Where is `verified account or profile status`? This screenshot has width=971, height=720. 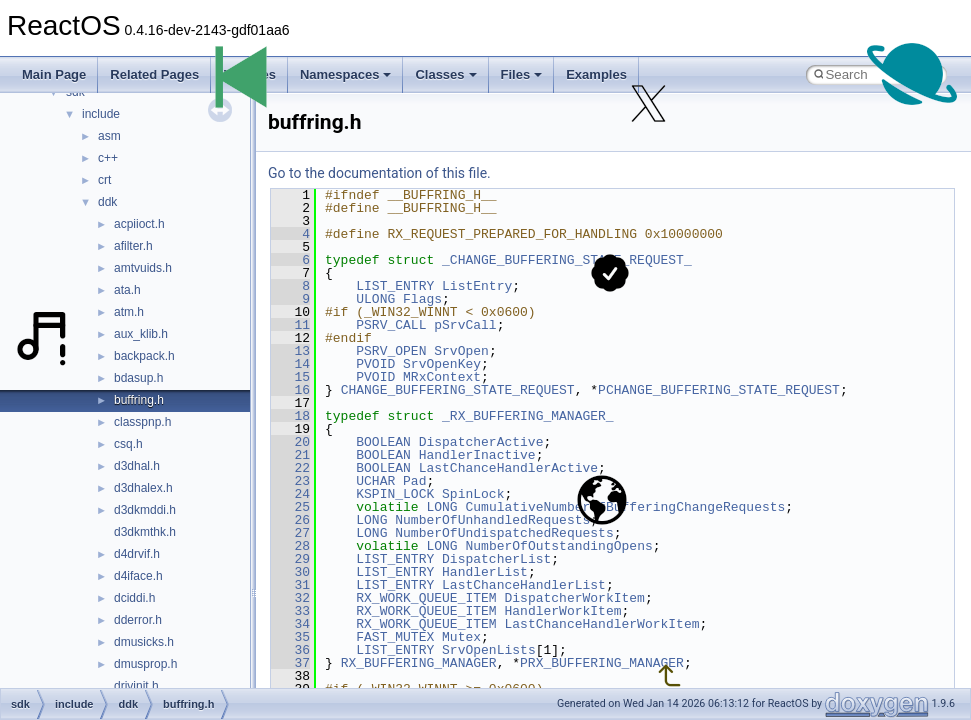 verified account or profile status is located at coordinates (610, 273).